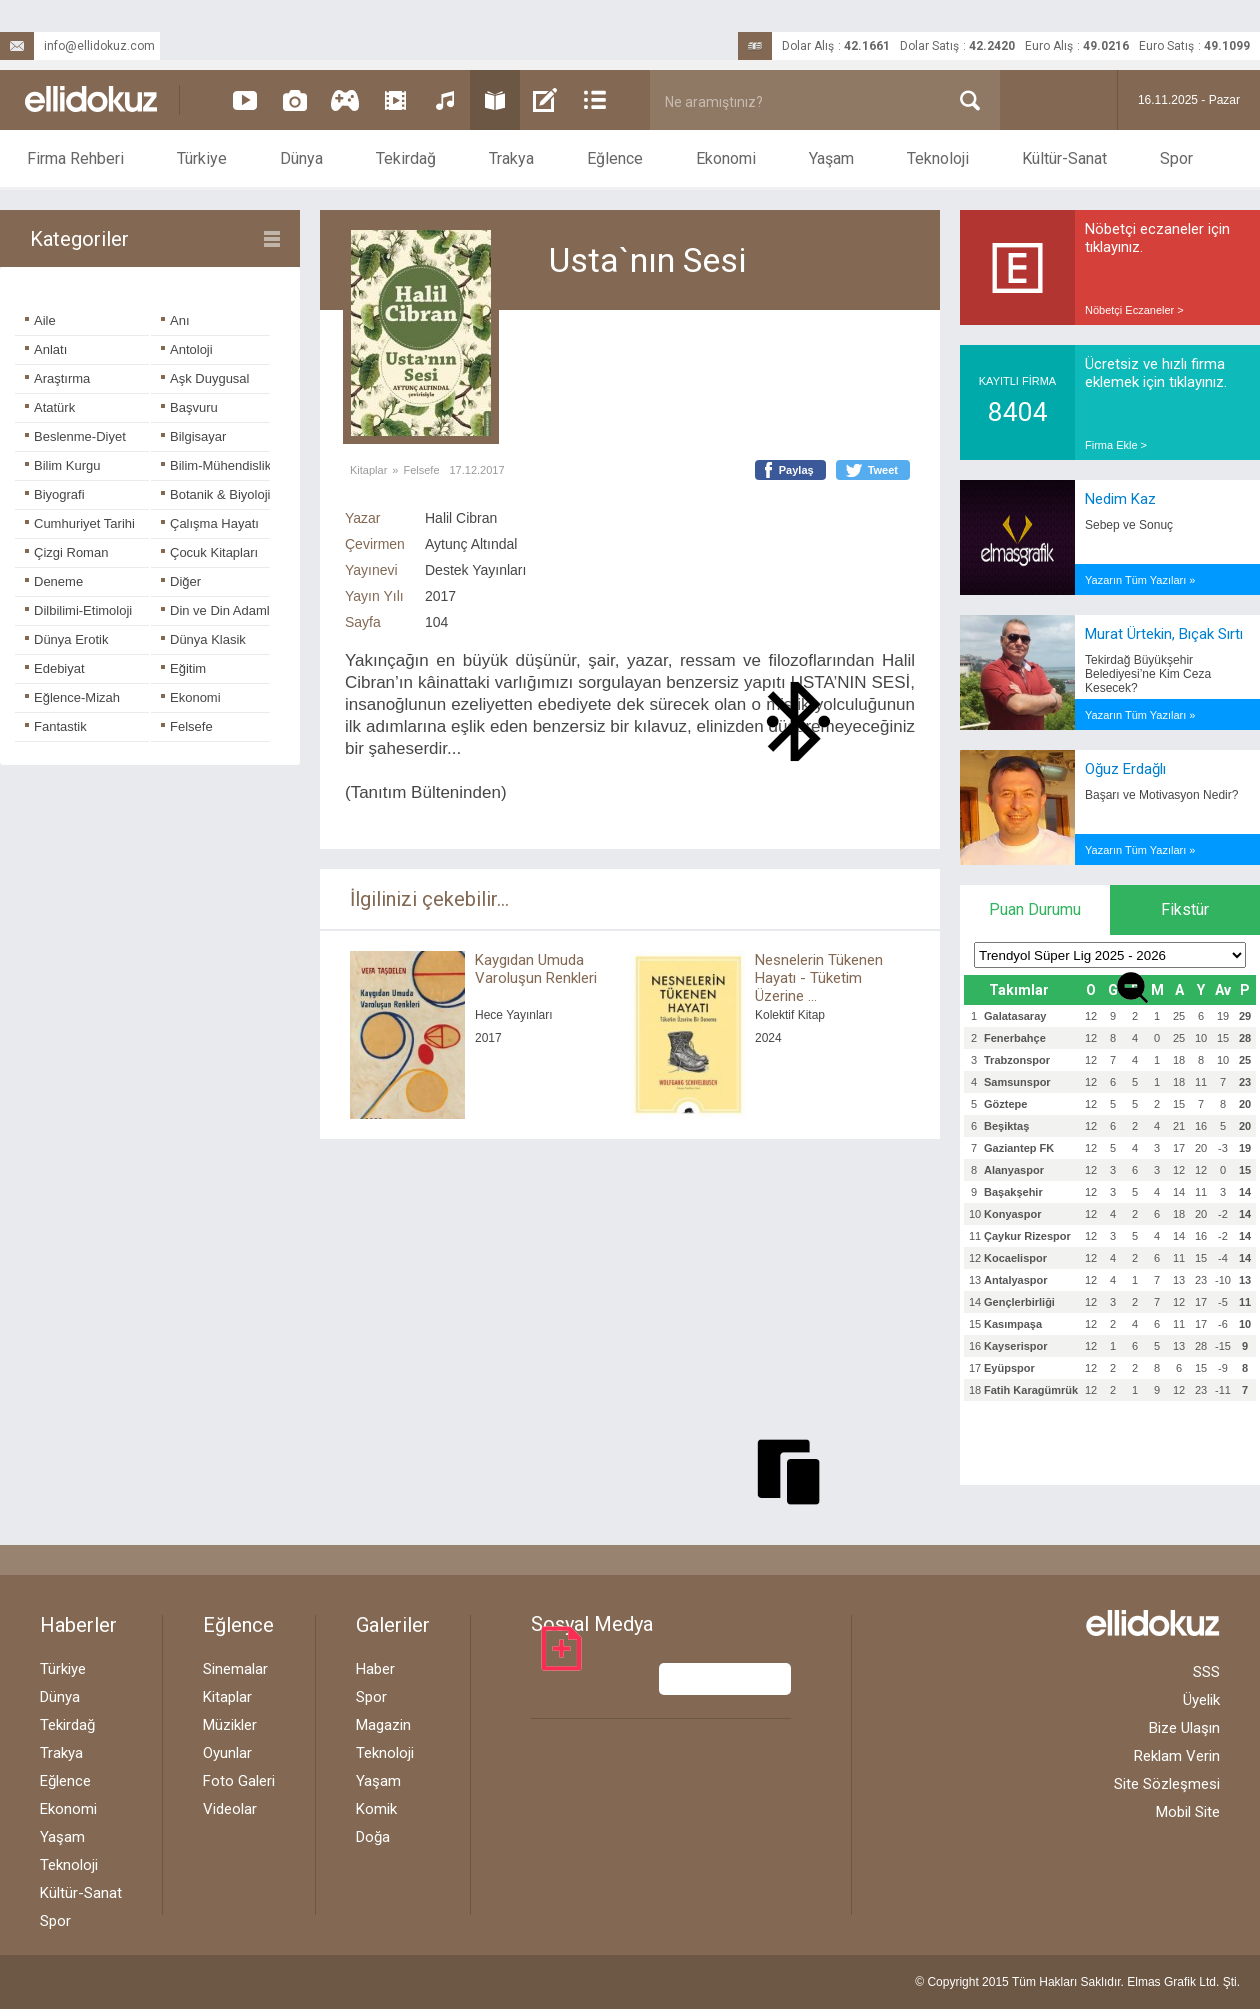 Image resolution: width=1260 pixels, height=2009 pixels. I want to click on create a new file, so click(561, 1648).